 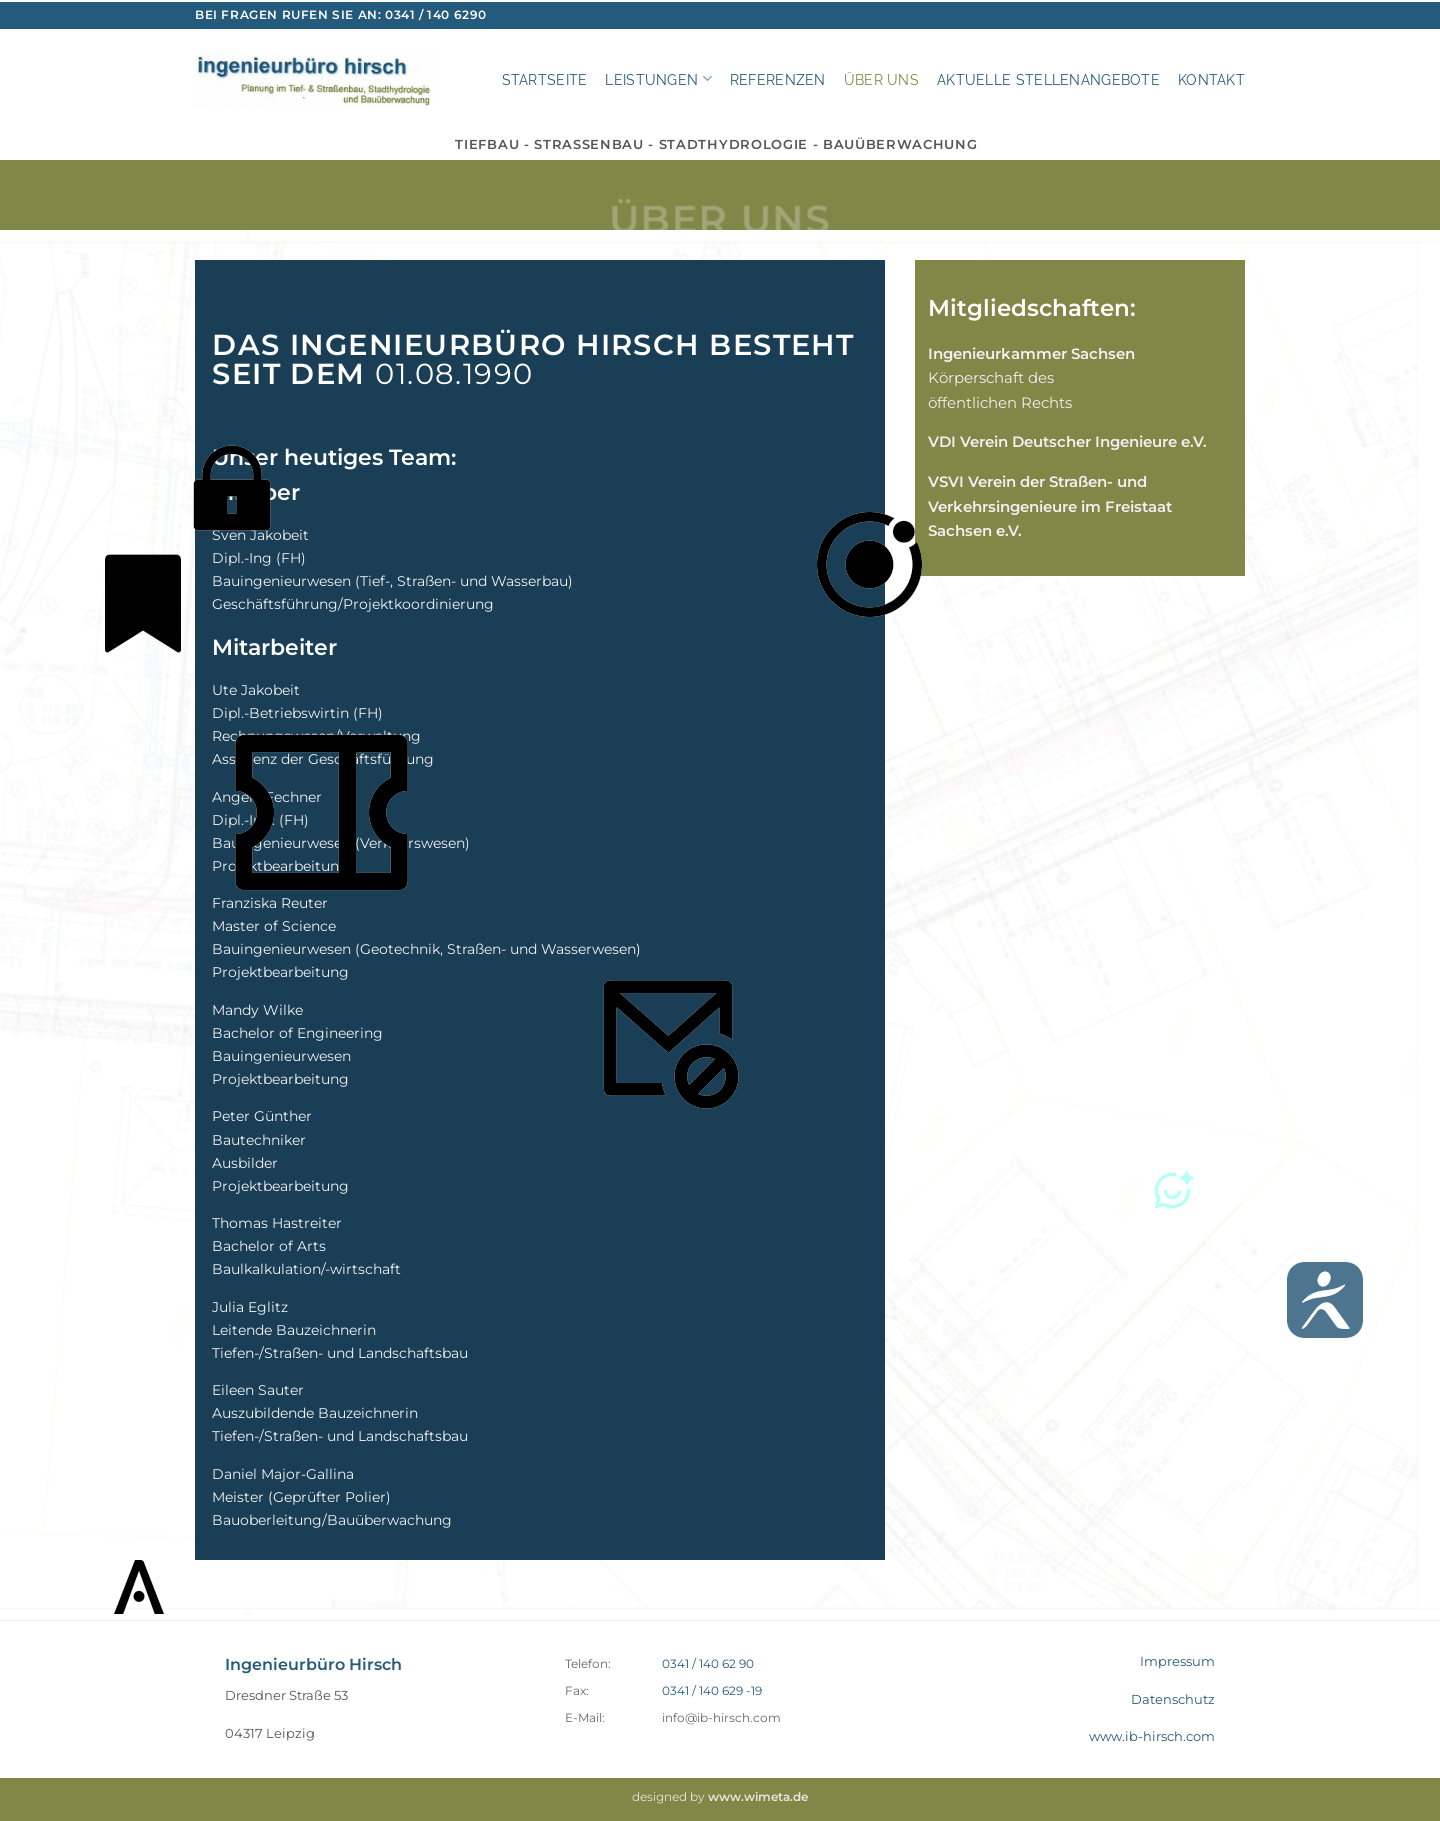 What do you see at coordinates (869, 564) in the screenshot?
I see `ionic framework logo` at bounding box center [869, 564].